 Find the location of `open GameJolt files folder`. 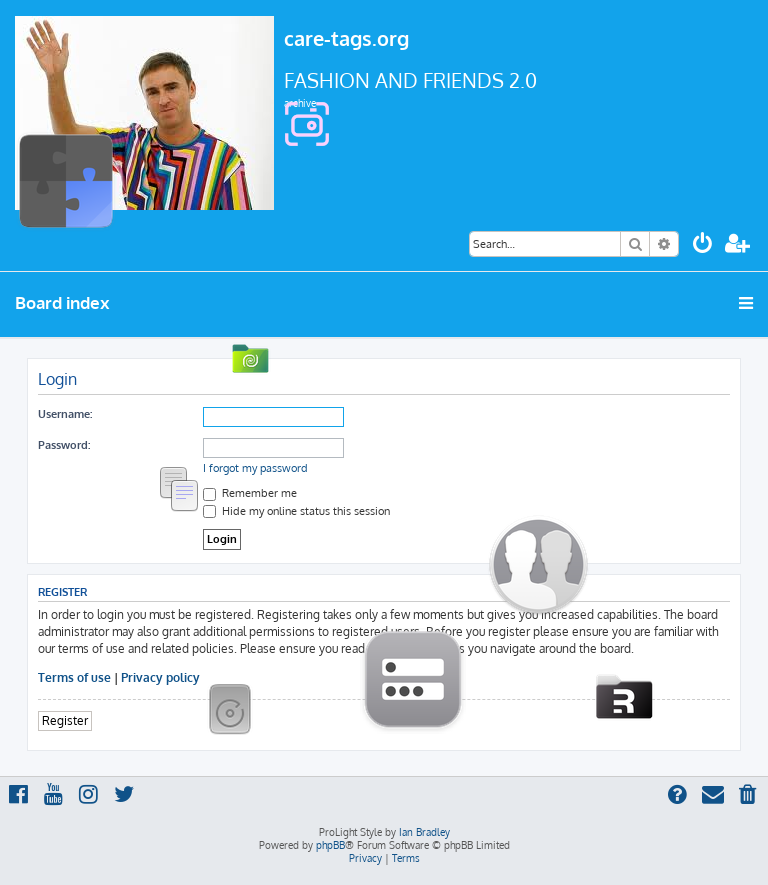

open GameJolt files folder is located at coordinates (250, 359).